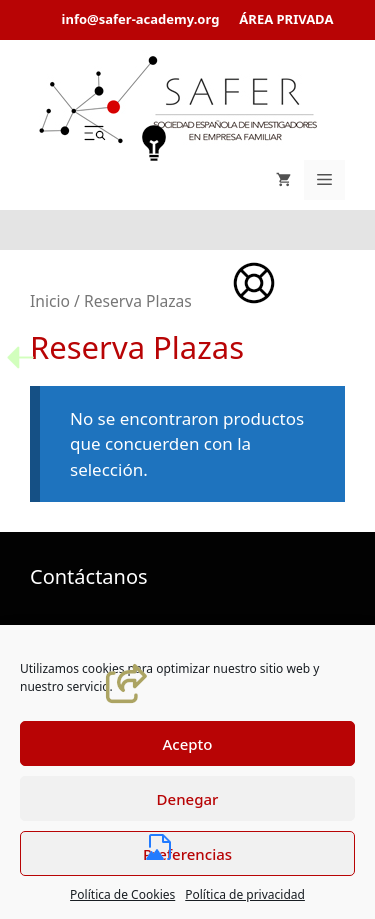  Describe the element at coordinates (254, 283) in the screenshot. I see `access help or support center` at that location.